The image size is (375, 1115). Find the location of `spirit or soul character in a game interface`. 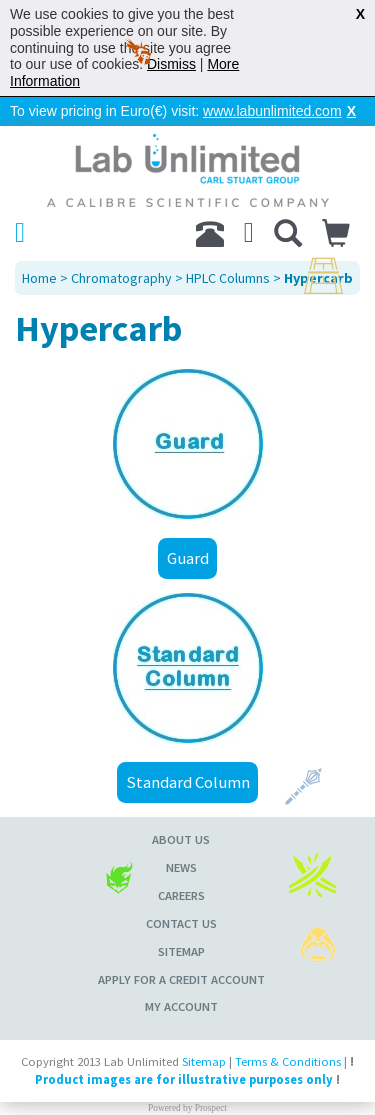

spirit or soul character in a game interface is located at coordinates (118, 877).